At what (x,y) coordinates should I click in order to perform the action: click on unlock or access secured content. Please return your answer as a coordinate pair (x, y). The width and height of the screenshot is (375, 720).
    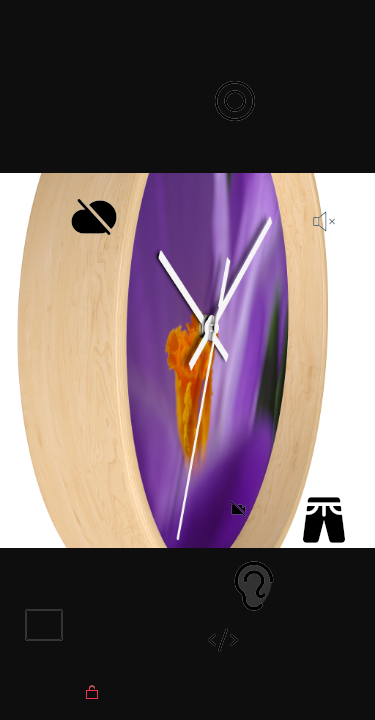
    Looking at the image, I should click on (92, 693).